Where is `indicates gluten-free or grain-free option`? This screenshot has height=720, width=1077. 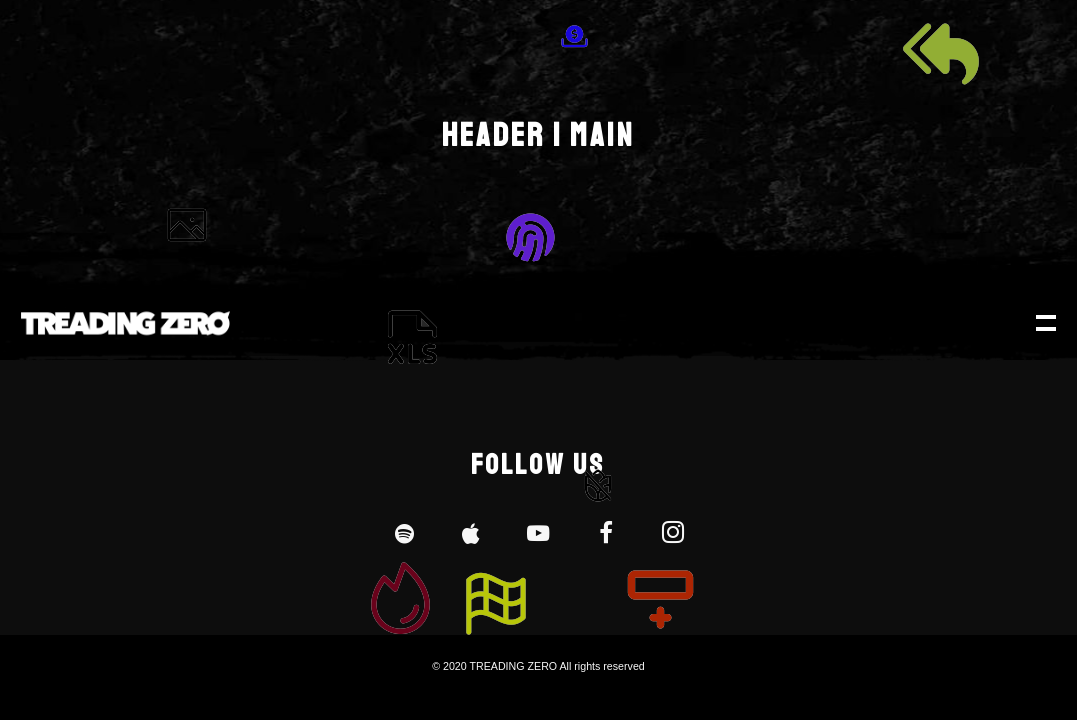 indicates gluten-free or grain-free option is located at coordinates (598, 486).